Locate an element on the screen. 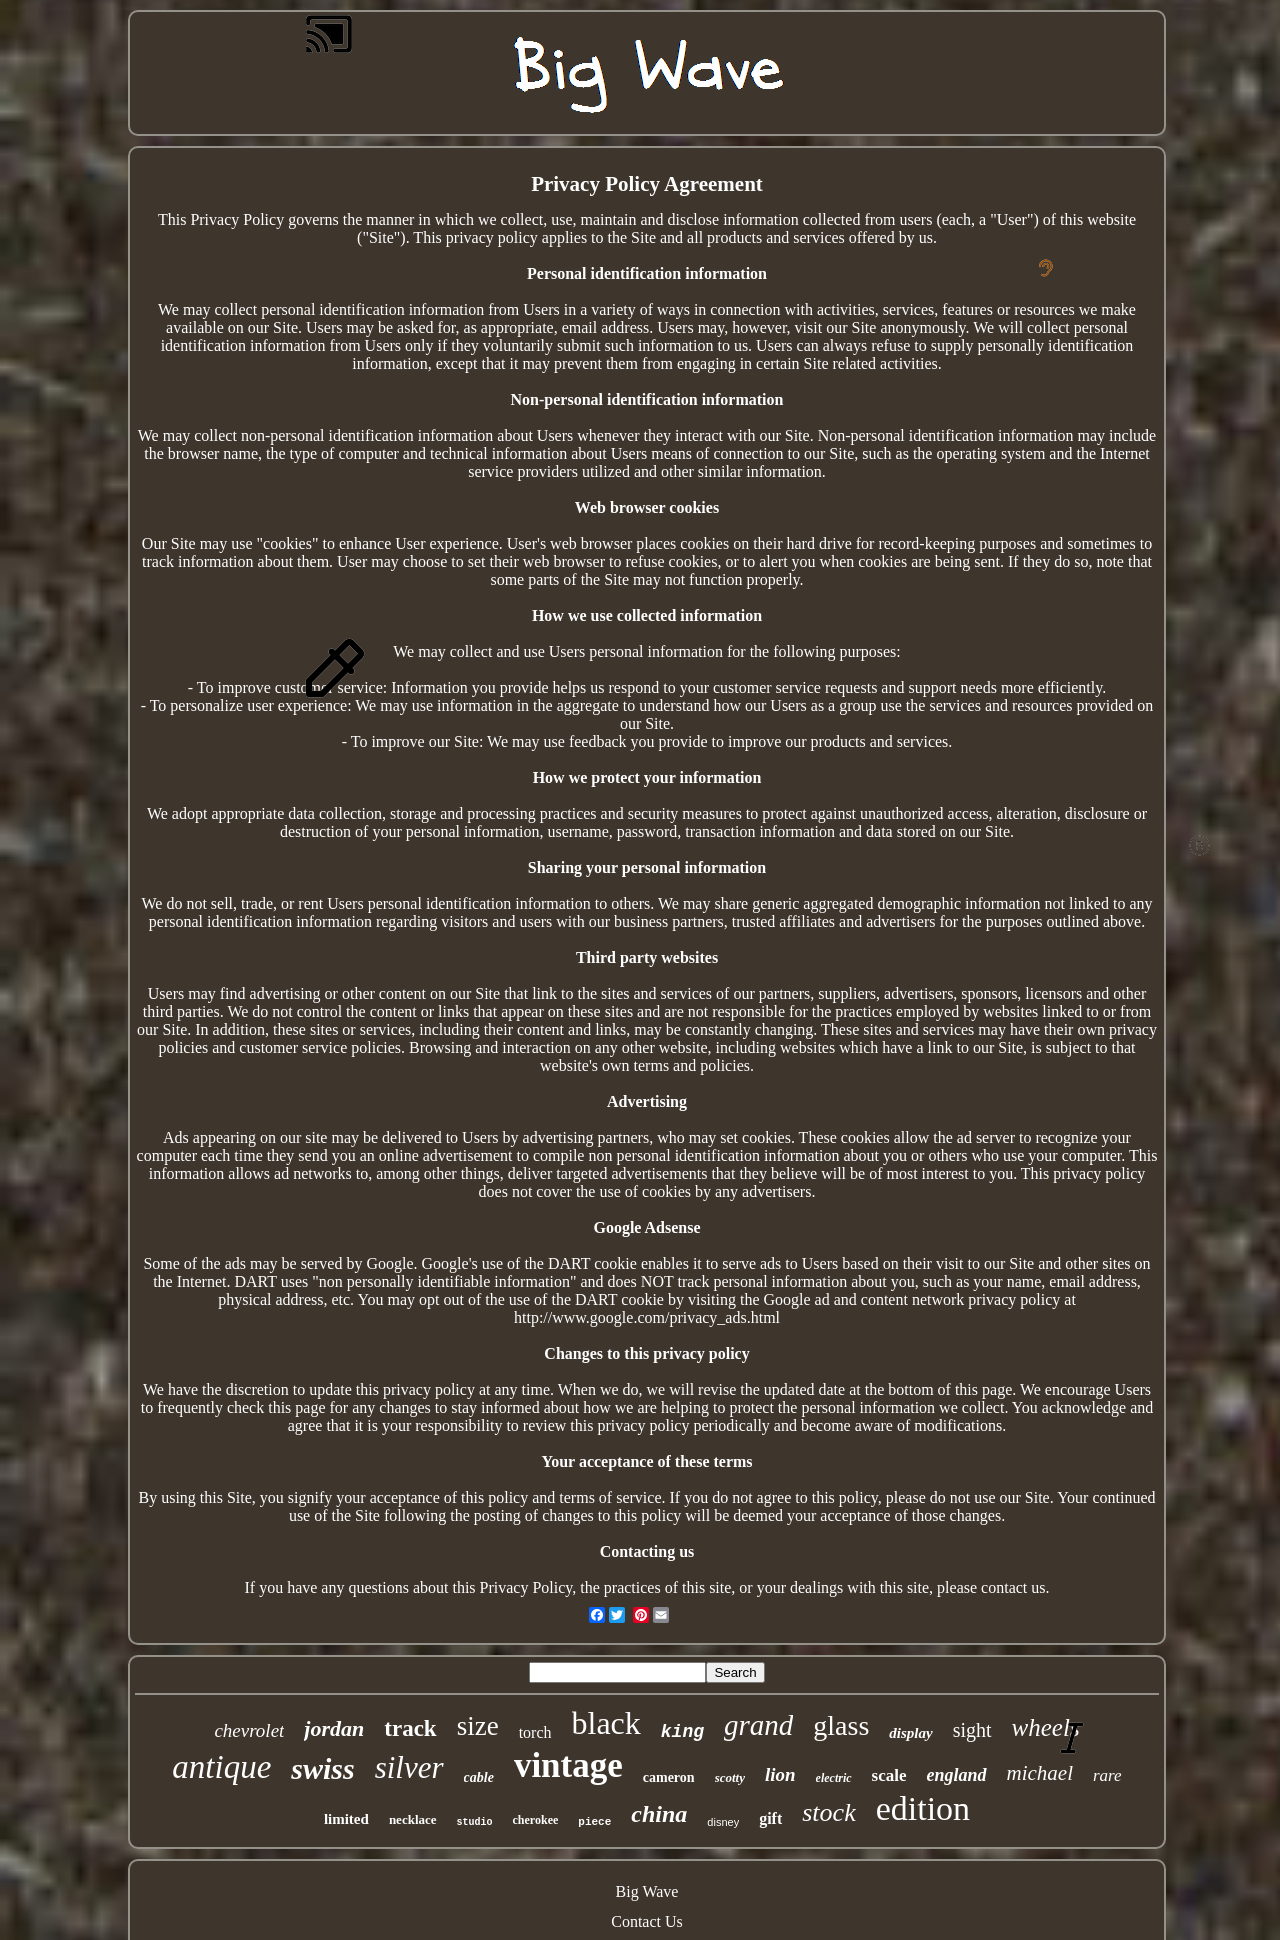 This screenshot has width=1280, height=1940. enable audio or listening features is located at coordinates (1045, 268).